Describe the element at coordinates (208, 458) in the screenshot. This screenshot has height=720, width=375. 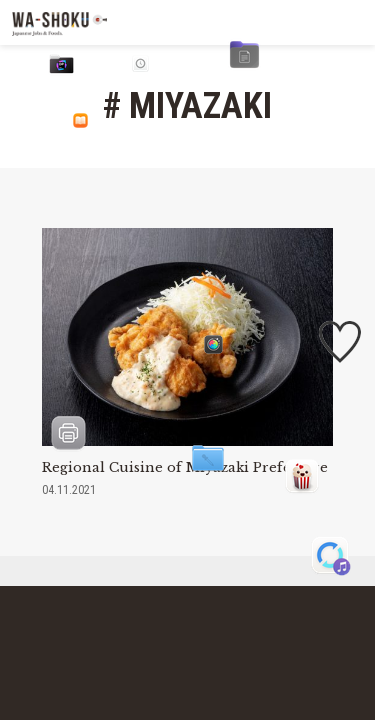
I see `folder containing color picker or eyedropper tool assets` at that location.